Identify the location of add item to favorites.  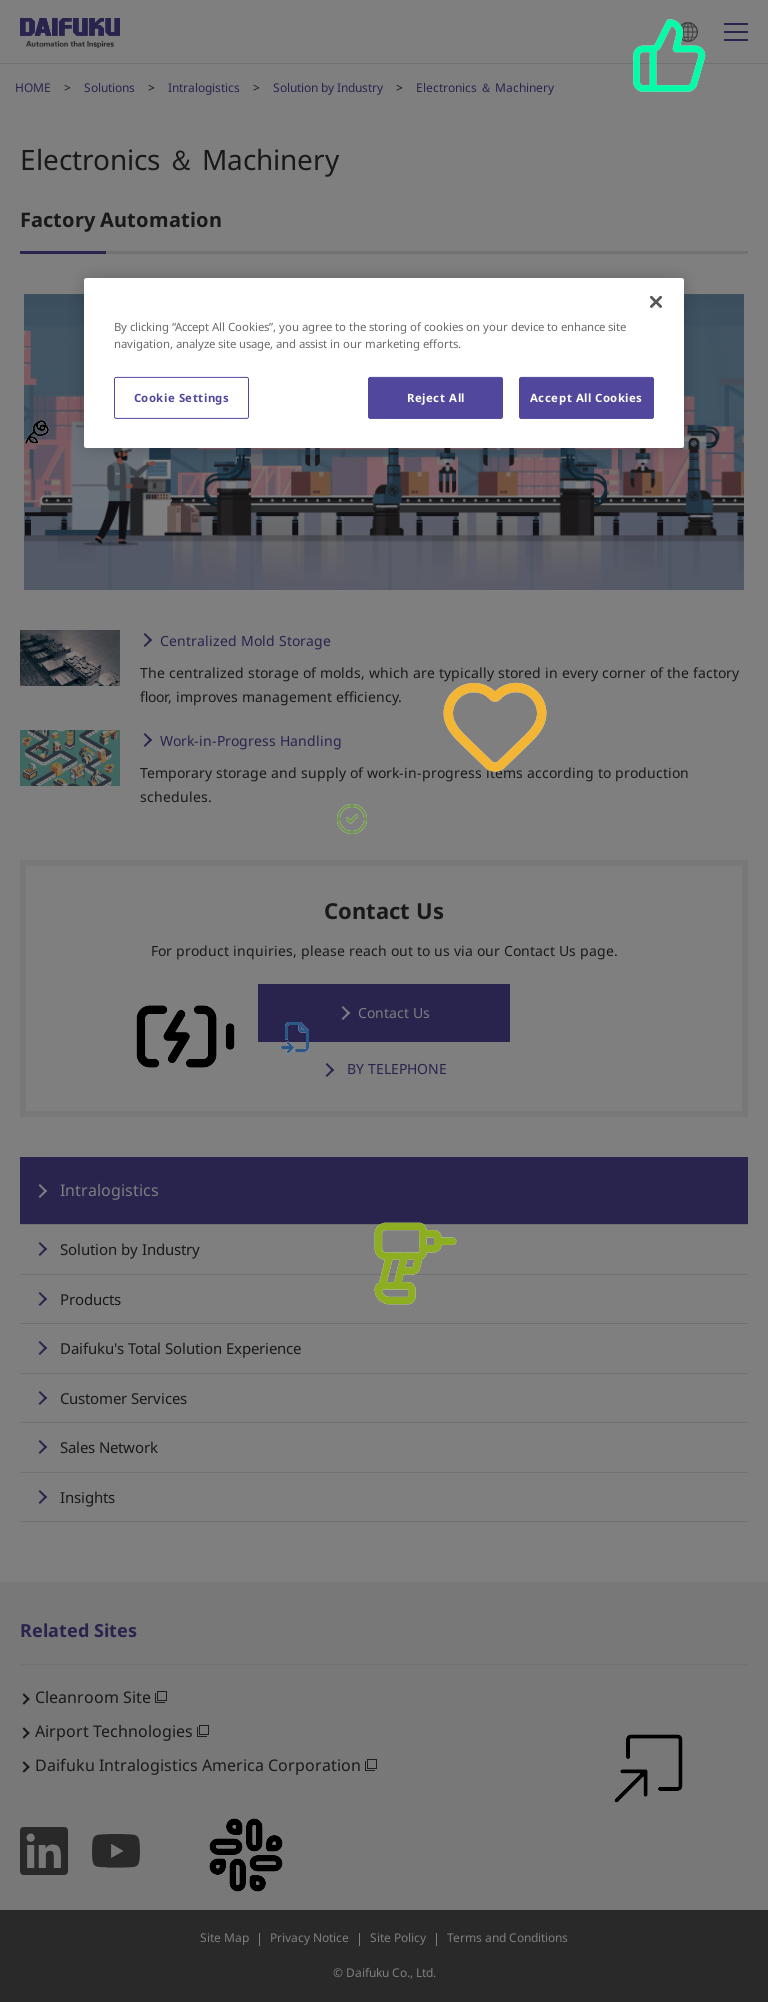
(495, 725).